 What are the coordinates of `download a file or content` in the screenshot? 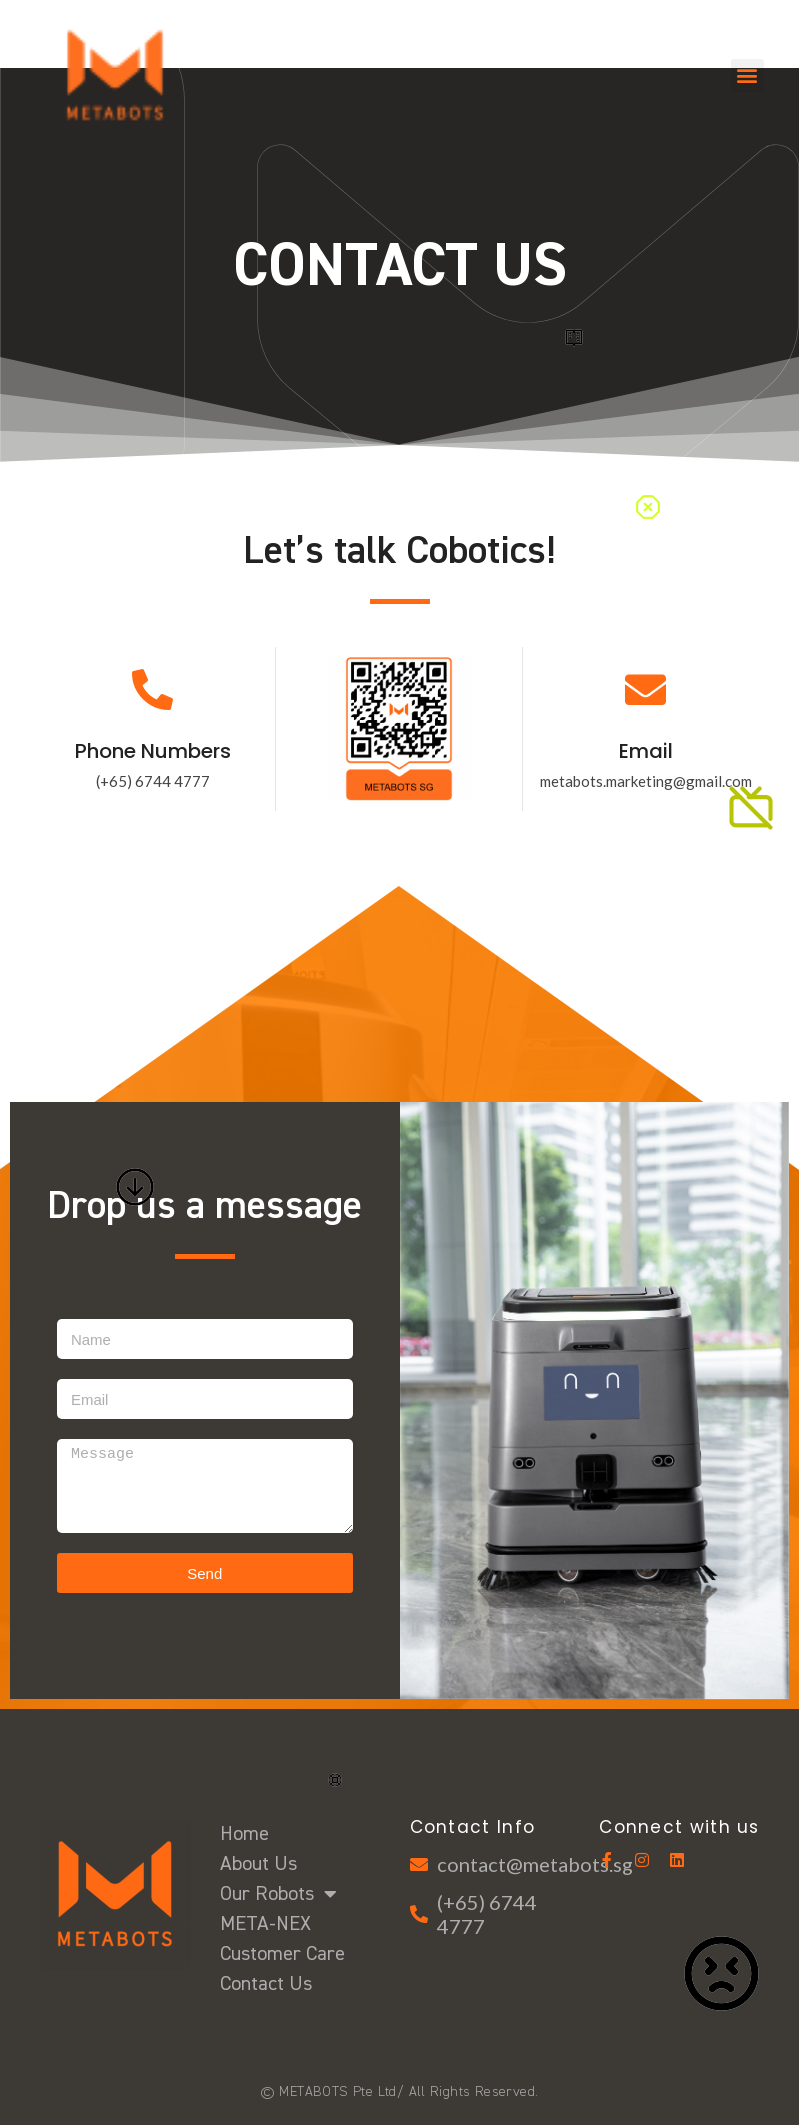 It's located at (135, 1187).